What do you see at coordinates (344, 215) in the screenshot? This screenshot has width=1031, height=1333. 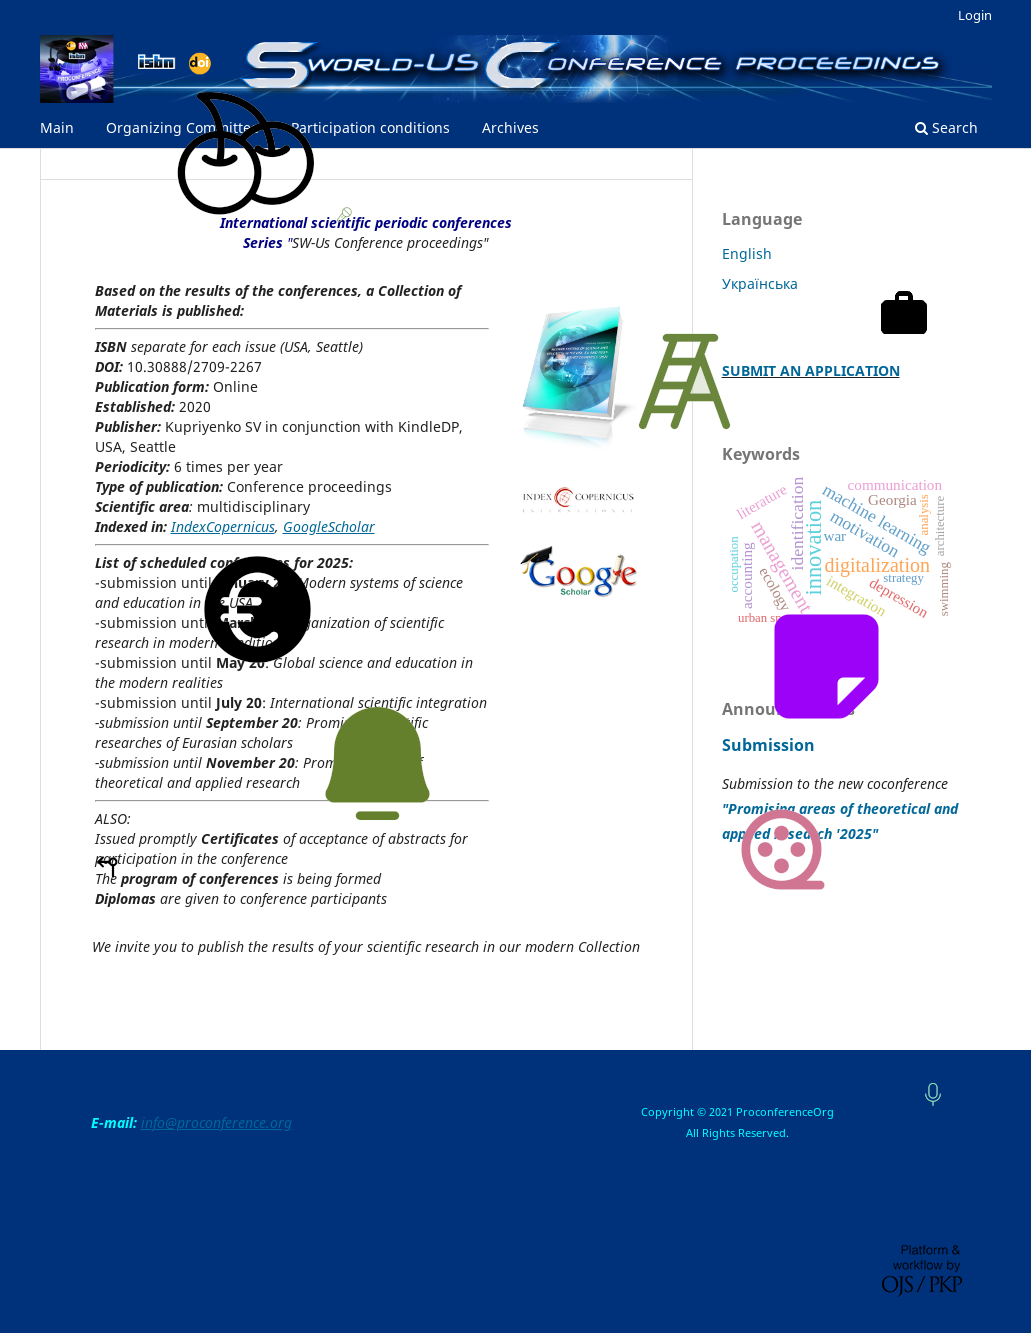 I see `access voice recording or audio input` at bounding box center [344, 215].